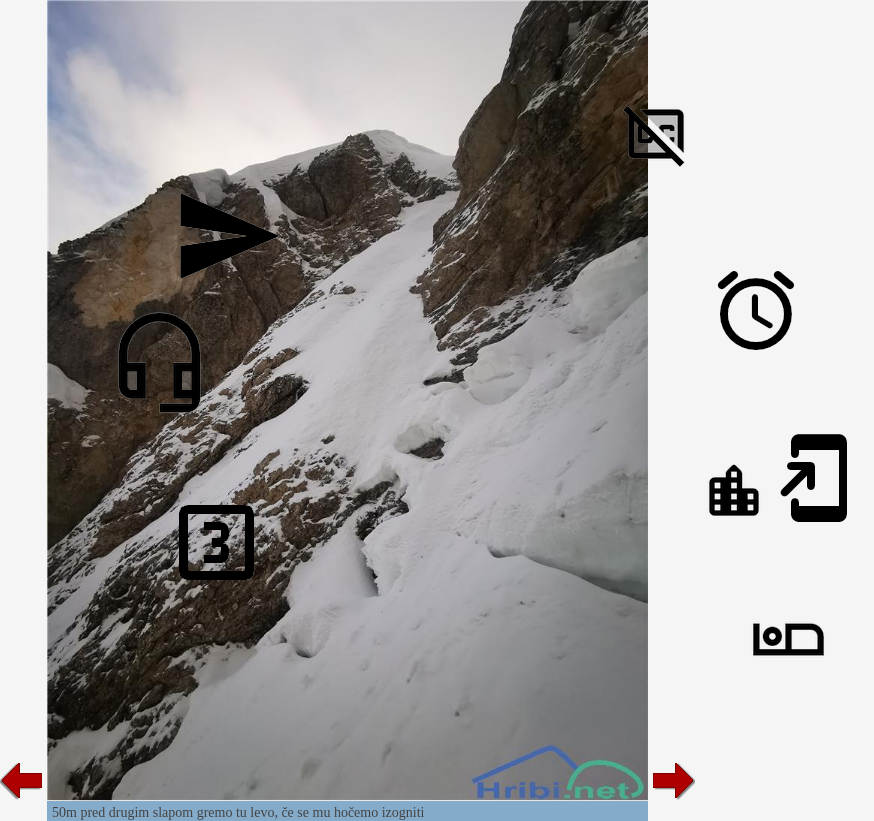 Image resolution: width=874 pixels, height=821 pixels. Describe the element at coordinates (734, 491) in the screenshot. I see `view city or urban locations` at that location.